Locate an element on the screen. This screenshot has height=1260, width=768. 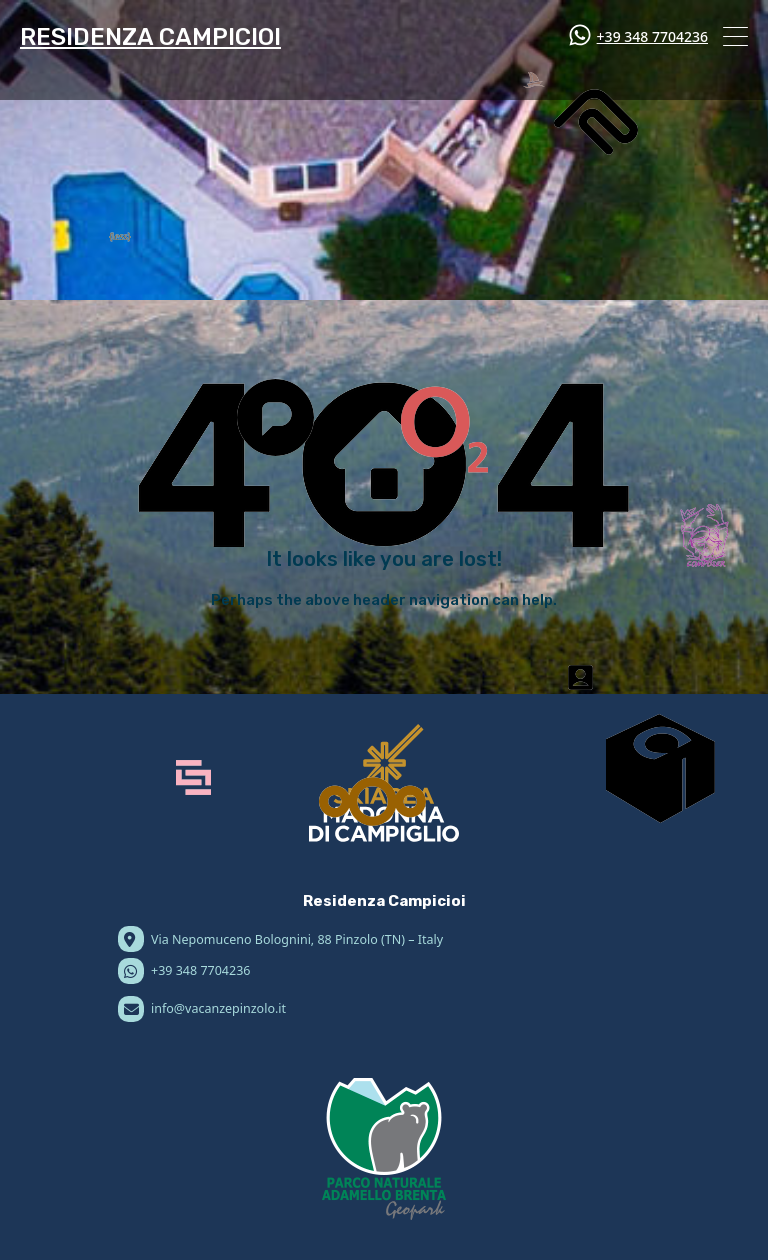
open the Pixelfed app is located at coordinates (275, 417).